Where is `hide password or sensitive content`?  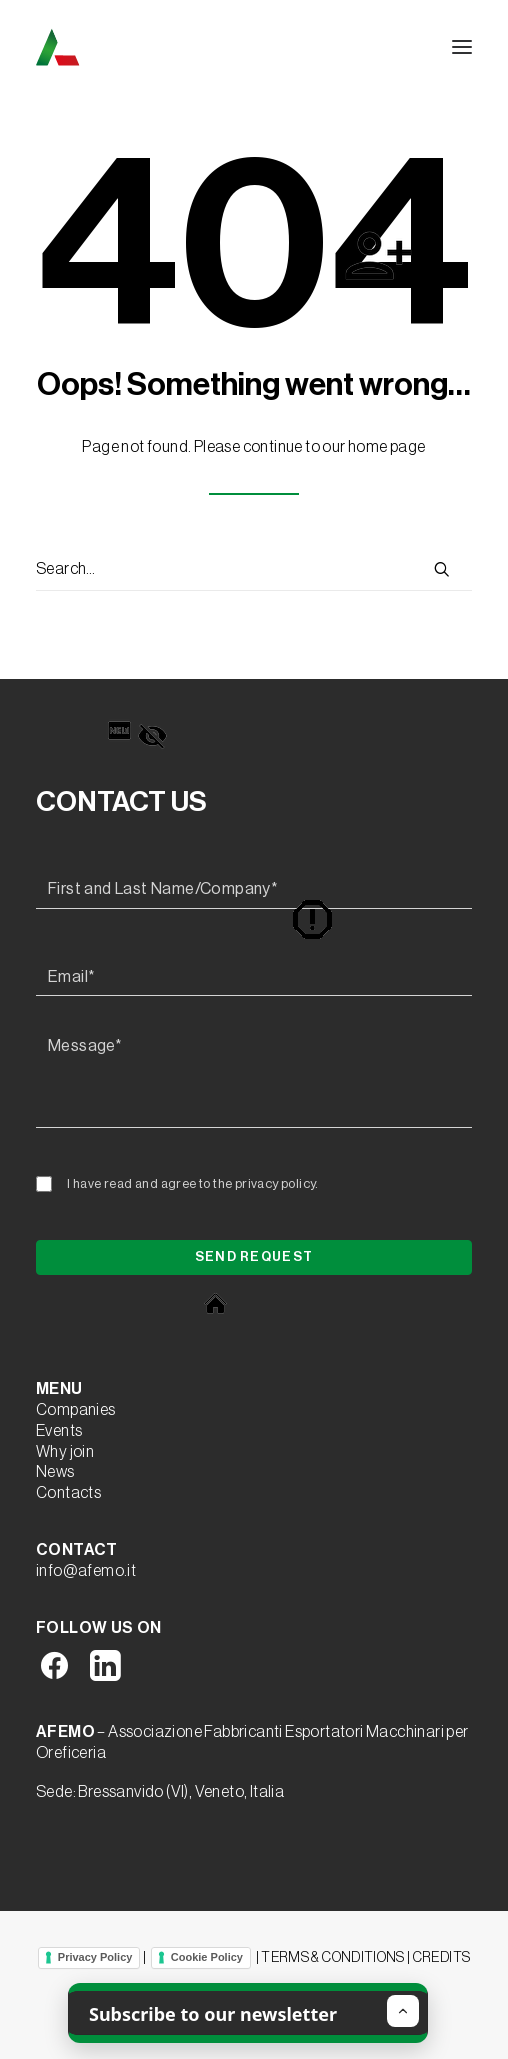
hide password or sensitive content is located at coordinates (152, 736).